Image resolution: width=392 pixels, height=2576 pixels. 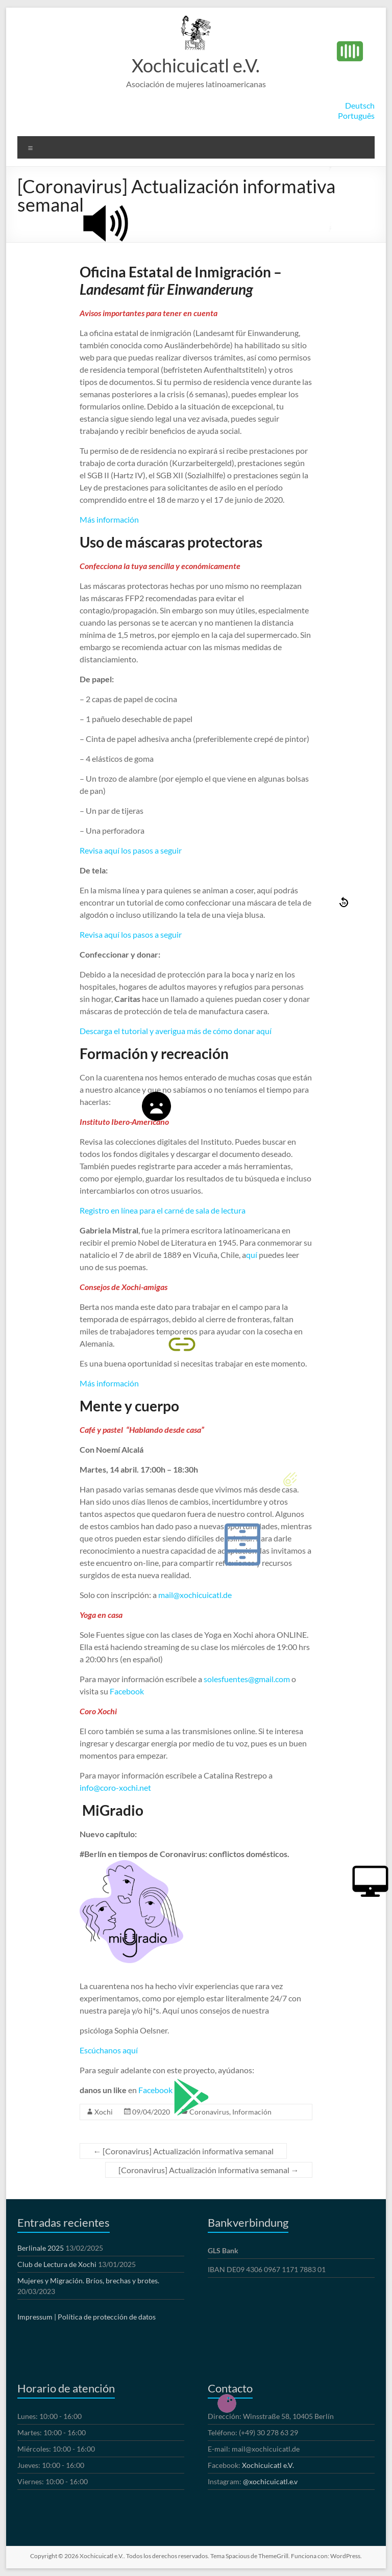 What do you see at coordinates (156, 1106) in the screenshot?
I see `rate experience as negative or unsatisfied` at bounding box center [156, 1106].